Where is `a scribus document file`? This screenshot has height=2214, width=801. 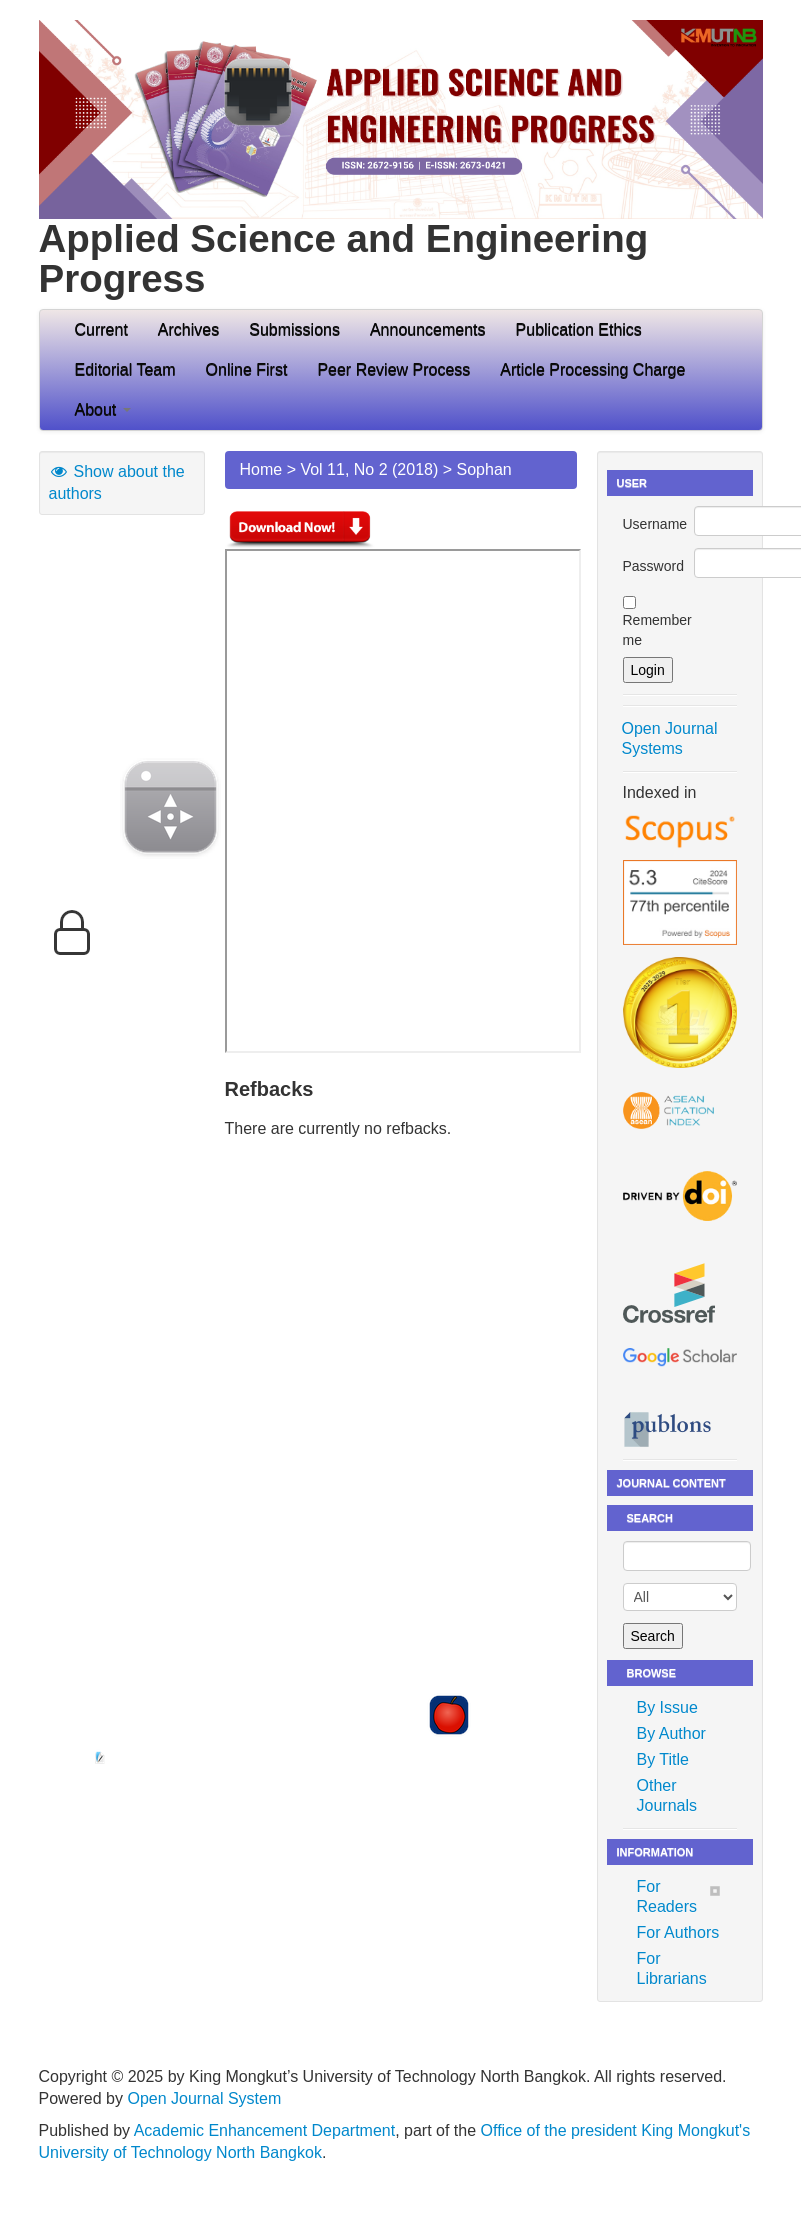
a scribus document file is located at coordinates (93, 1758).